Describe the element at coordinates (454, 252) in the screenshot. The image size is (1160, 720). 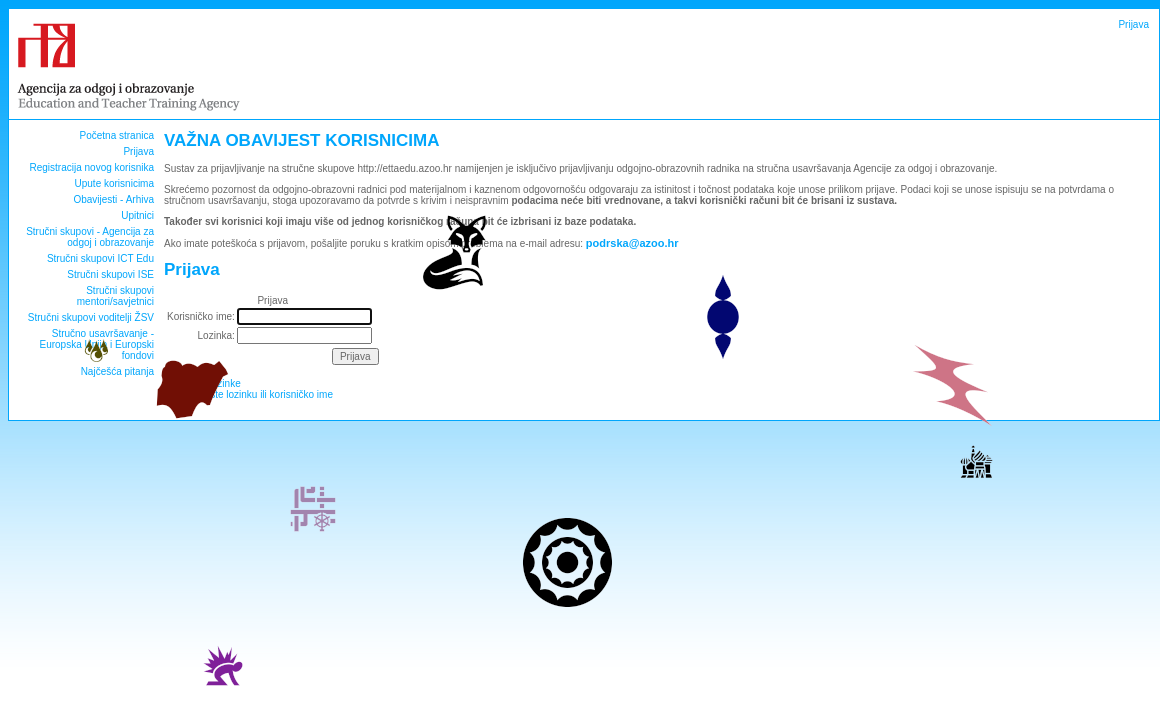
I see `fox character or avatar icon` at that location.